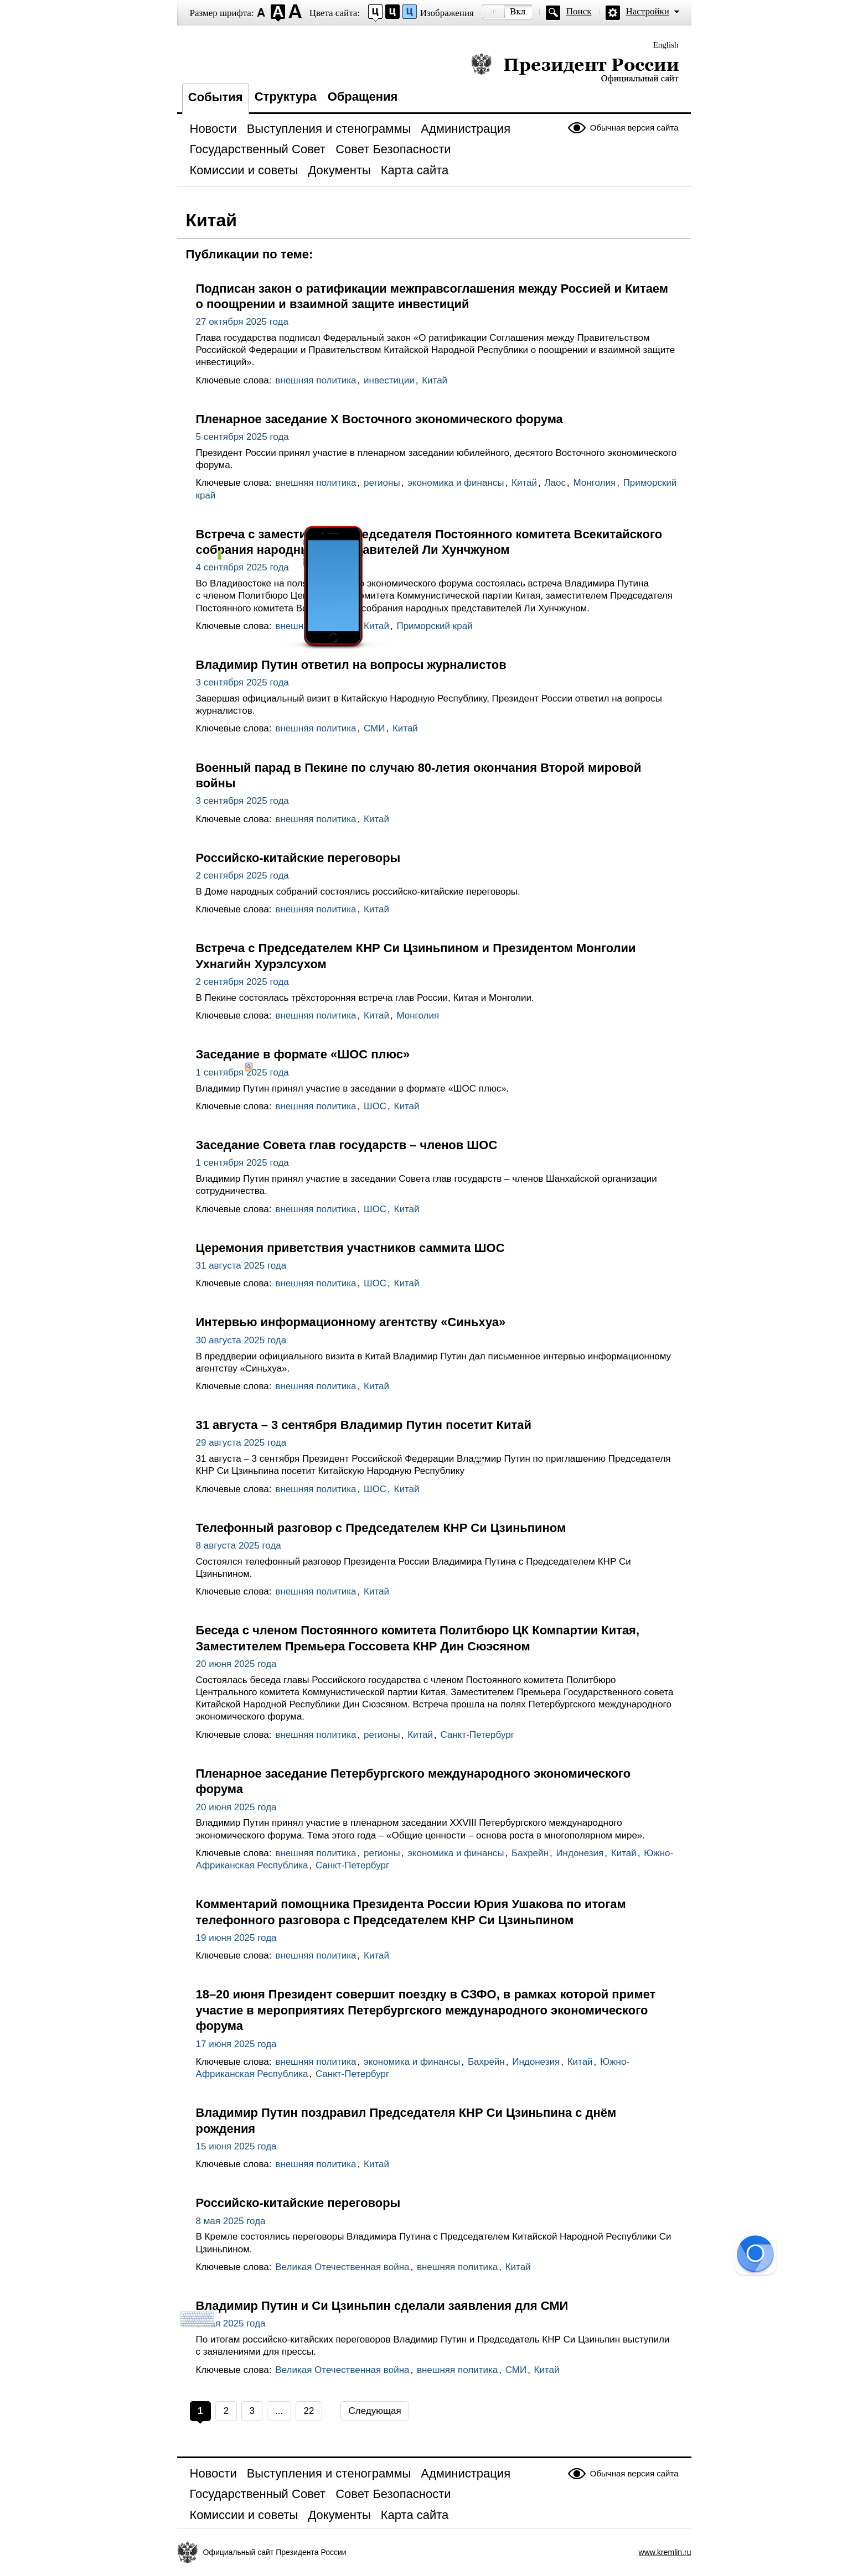  I want to click on open Chromium web browser, so click(755, 2253).